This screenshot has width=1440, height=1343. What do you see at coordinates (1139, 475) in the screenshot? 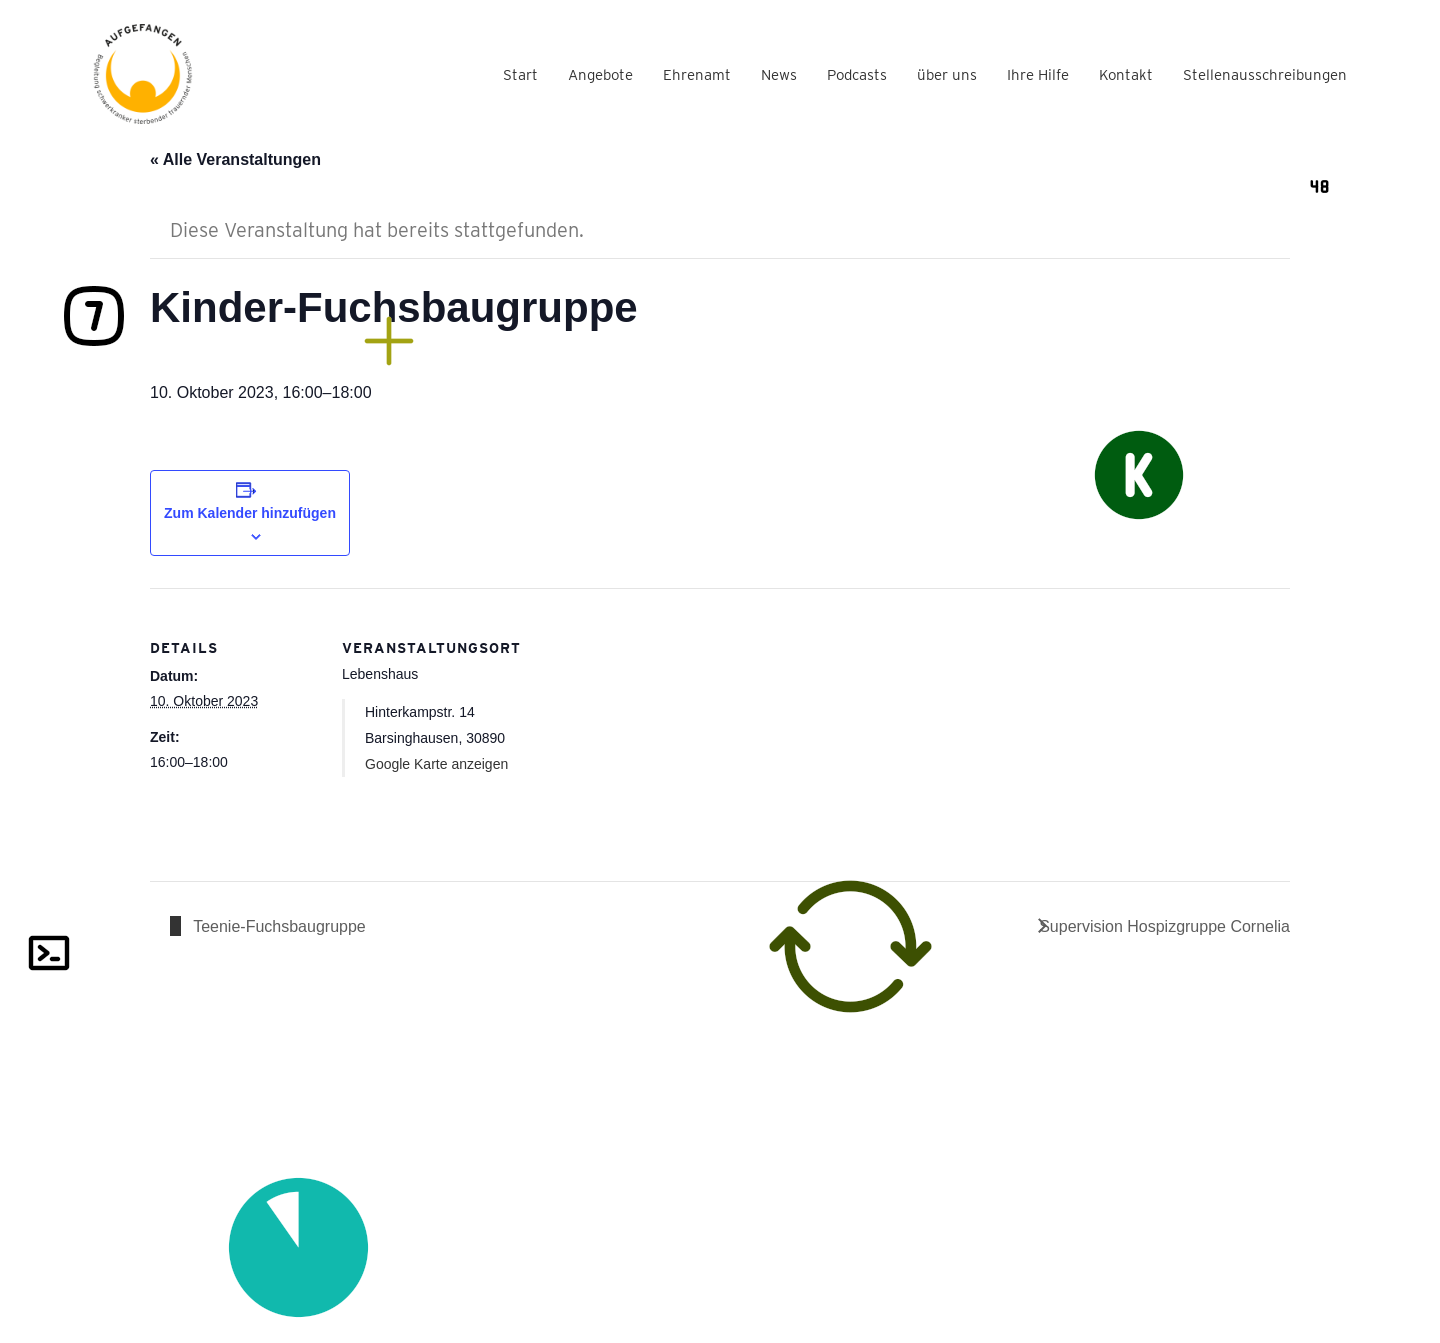
I see `indicates a keyboard shortcut or hotkey` at bounding box center [1139, 475].